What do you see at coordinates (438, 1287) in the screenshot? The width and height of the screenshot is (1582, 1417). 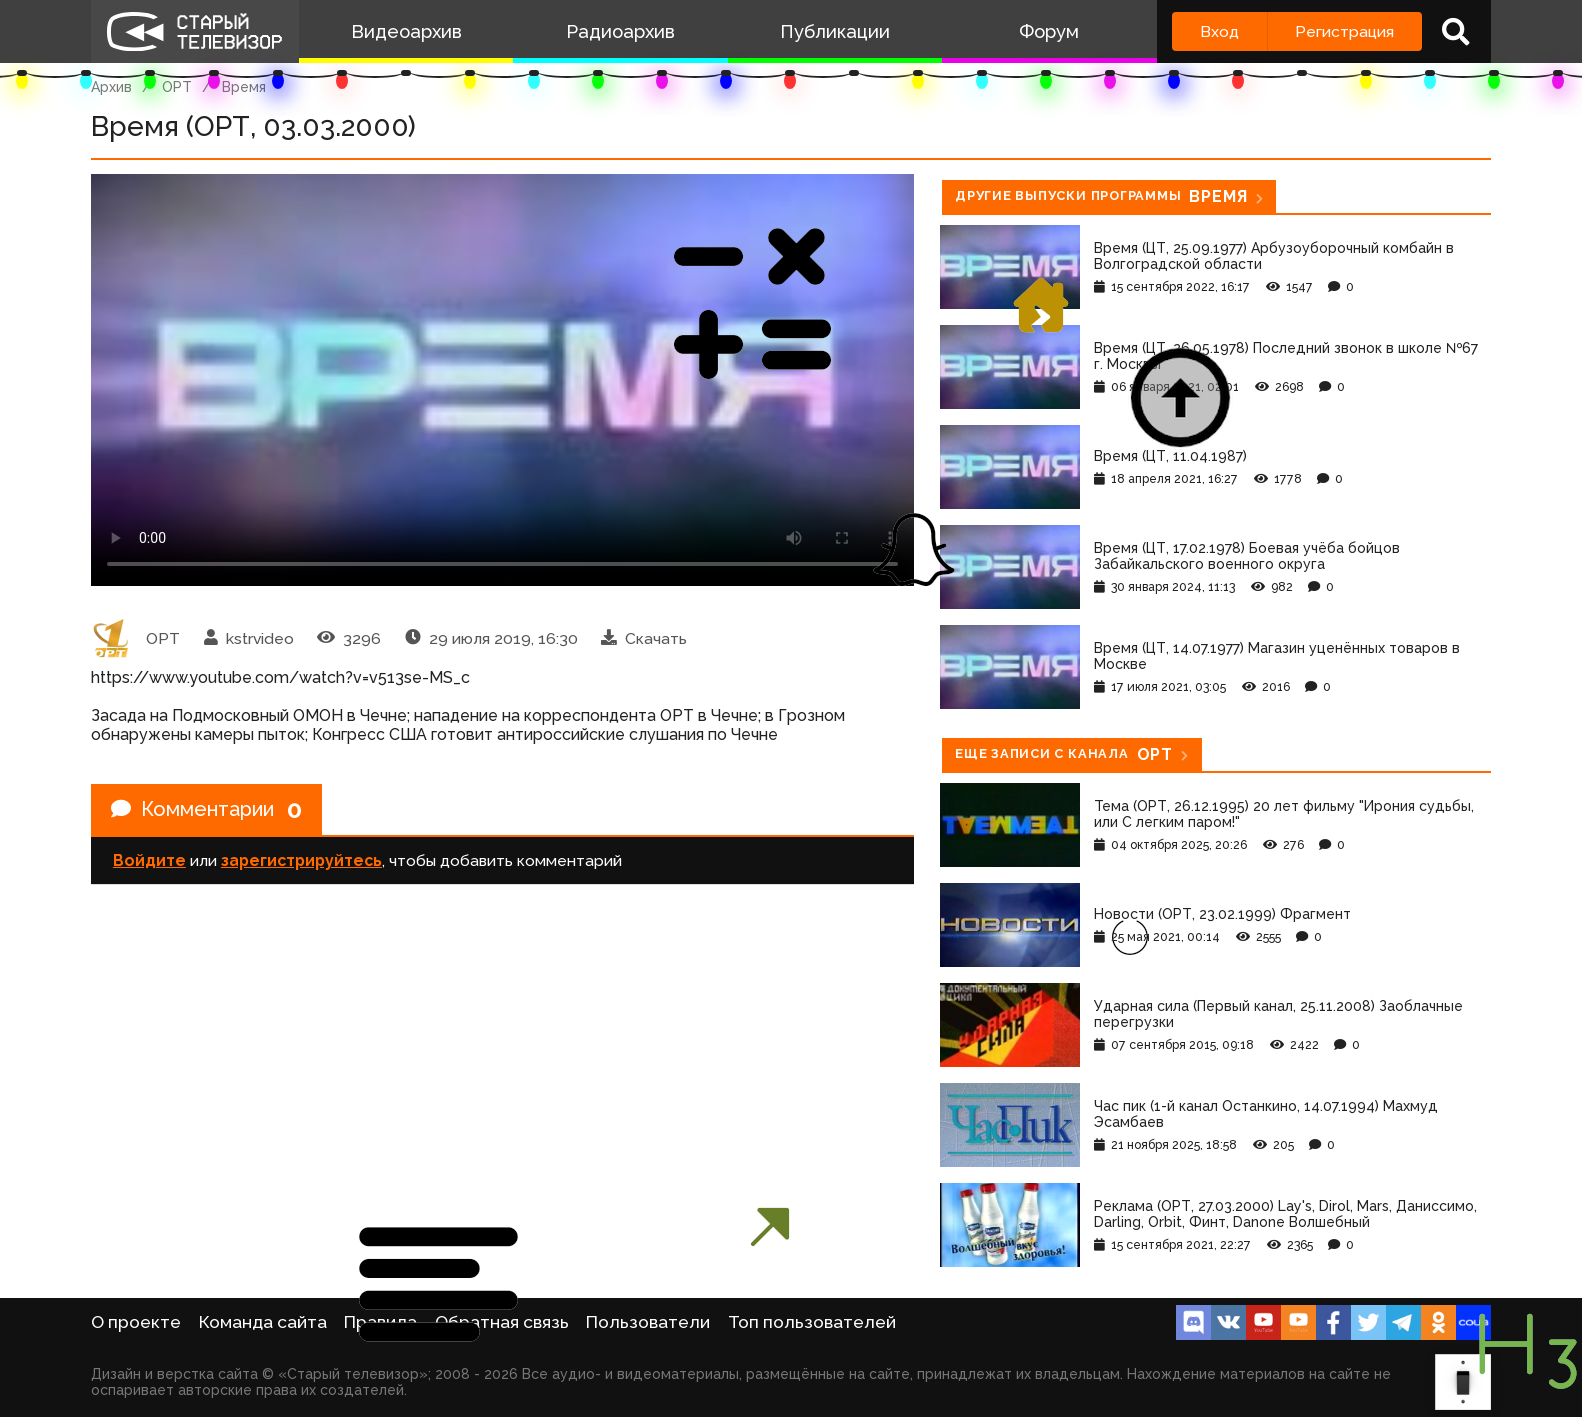 I see `align text to the left` at bounding box center [438, 1287].